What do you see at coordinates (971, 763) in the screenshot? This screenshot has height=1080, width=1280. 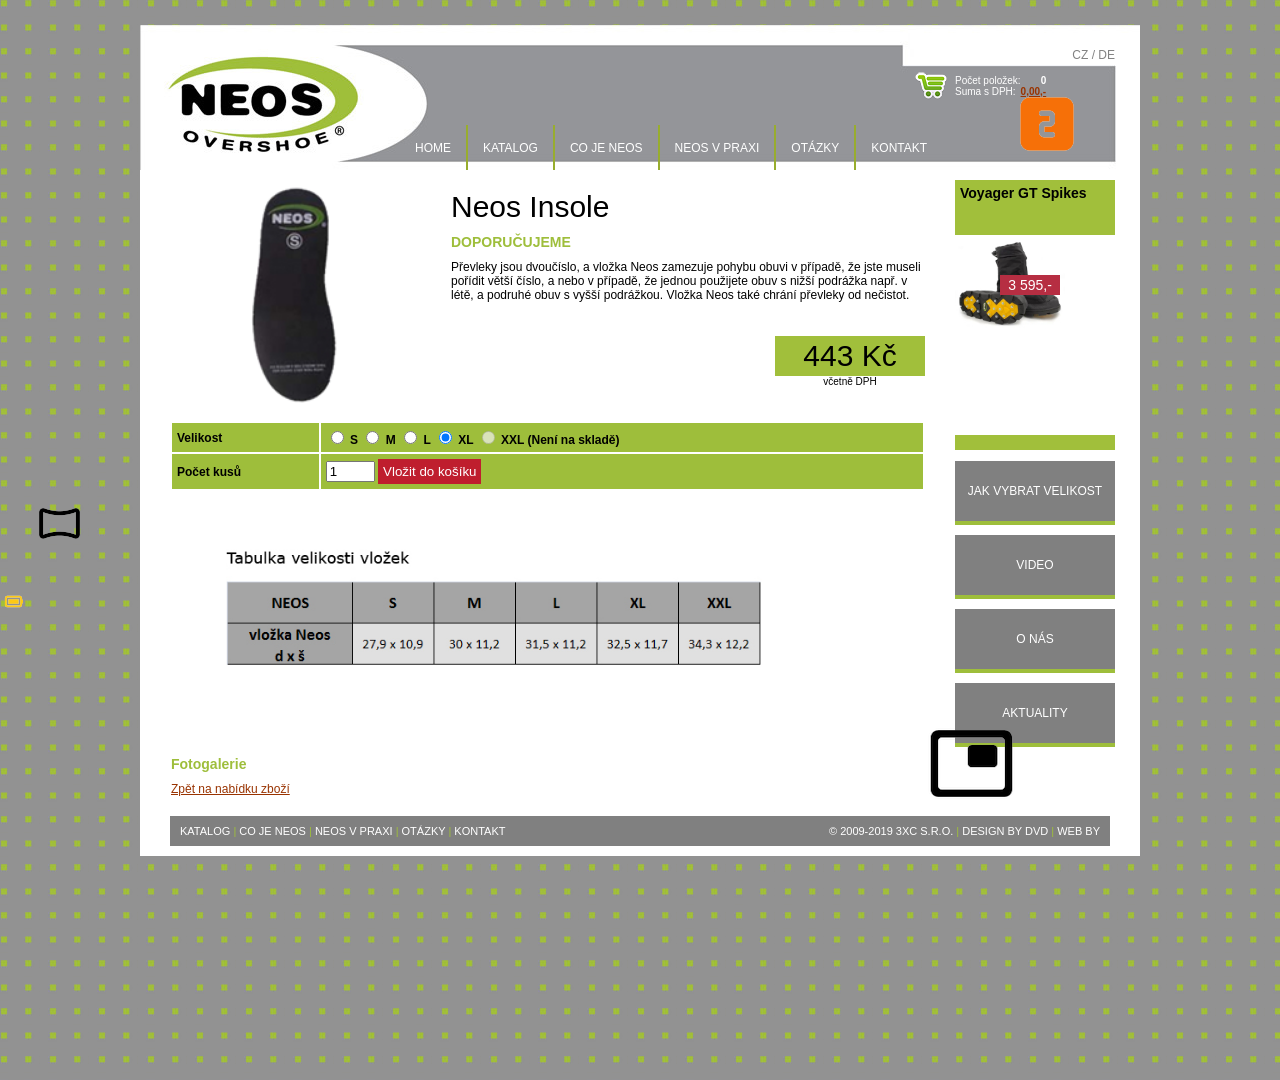 I see `enable picture-in-picture mode` at bounding box center [971, 763].